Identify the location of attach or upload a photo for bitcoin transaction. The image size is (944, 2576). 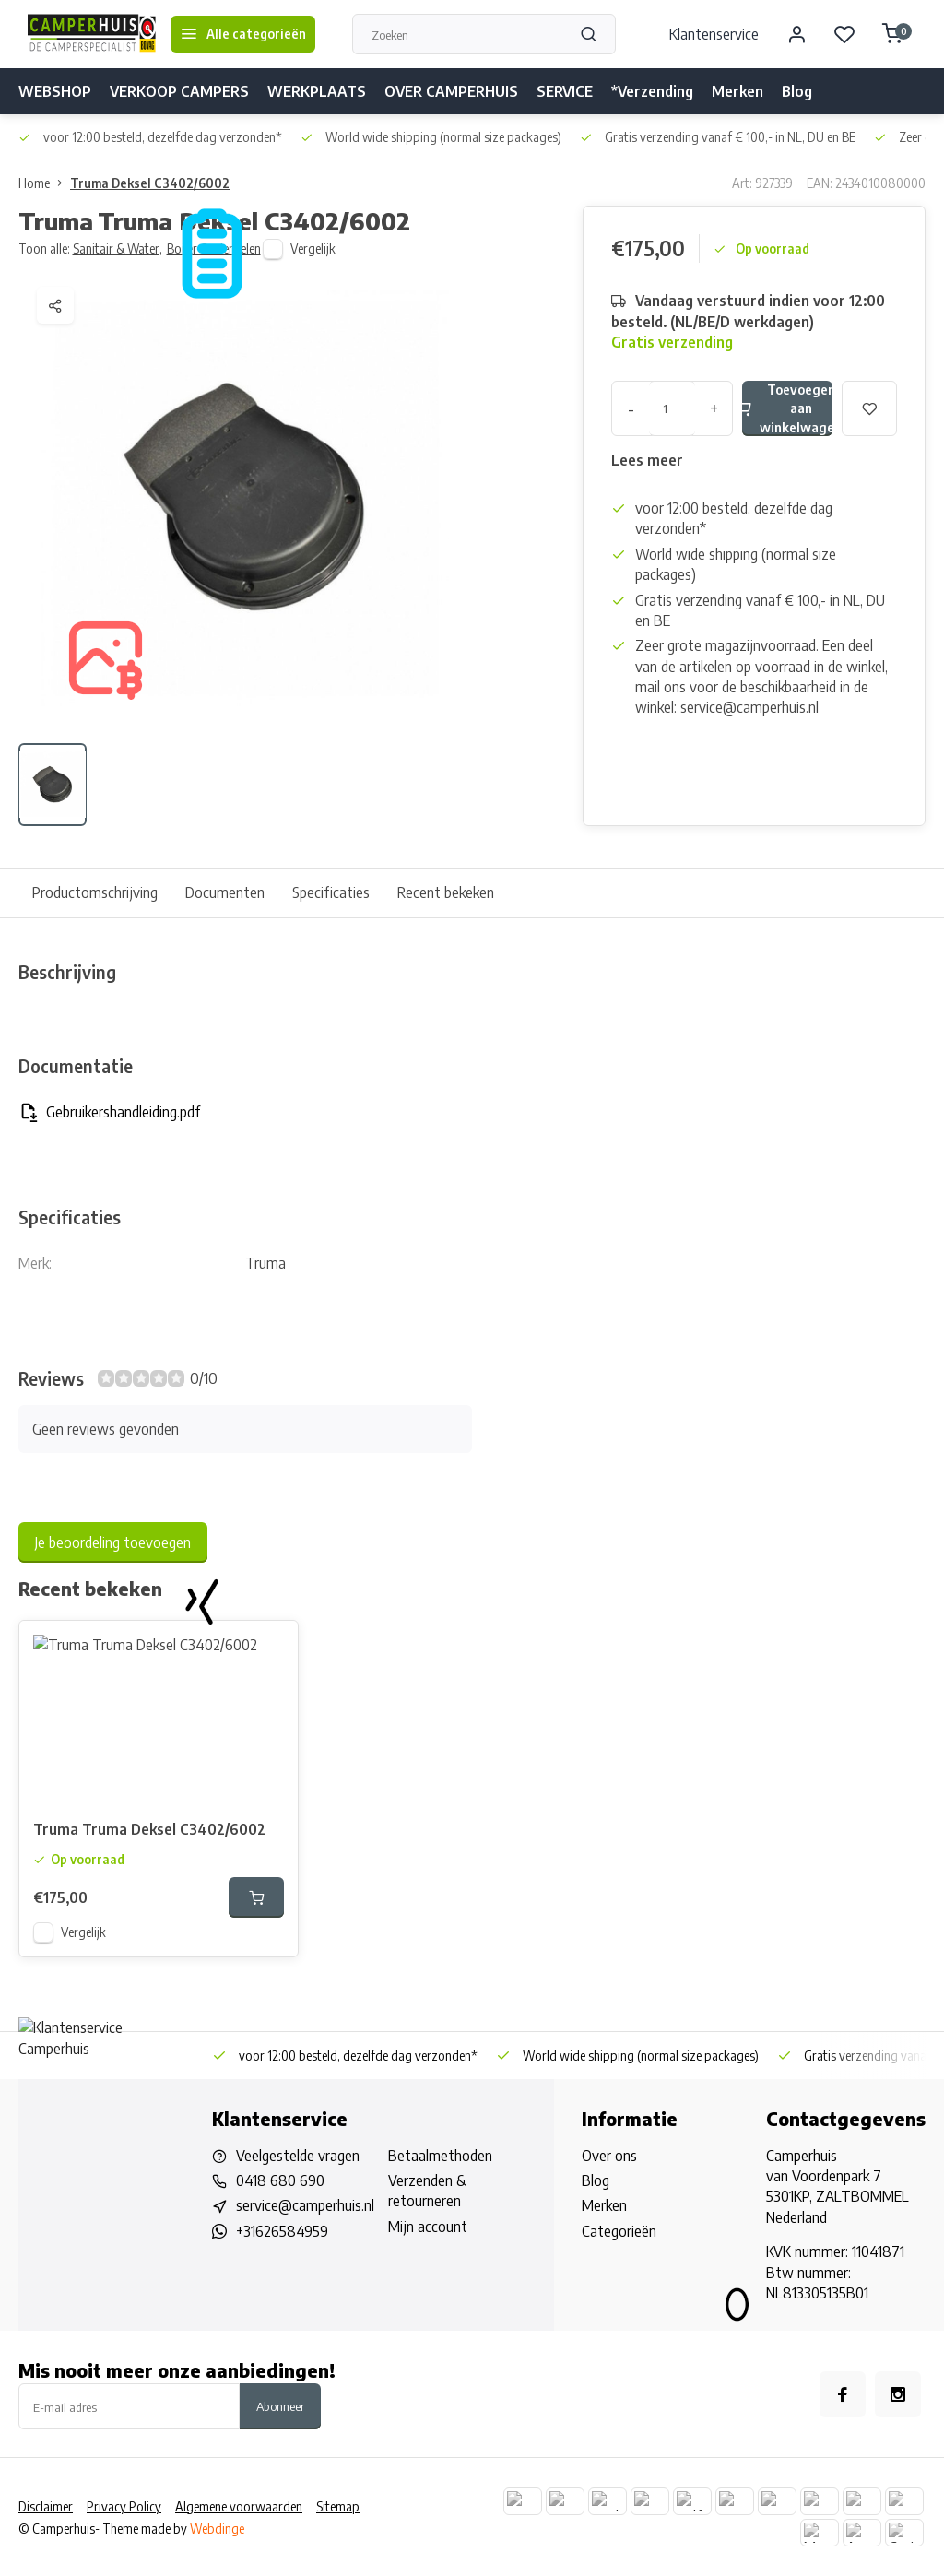
(105, 657).